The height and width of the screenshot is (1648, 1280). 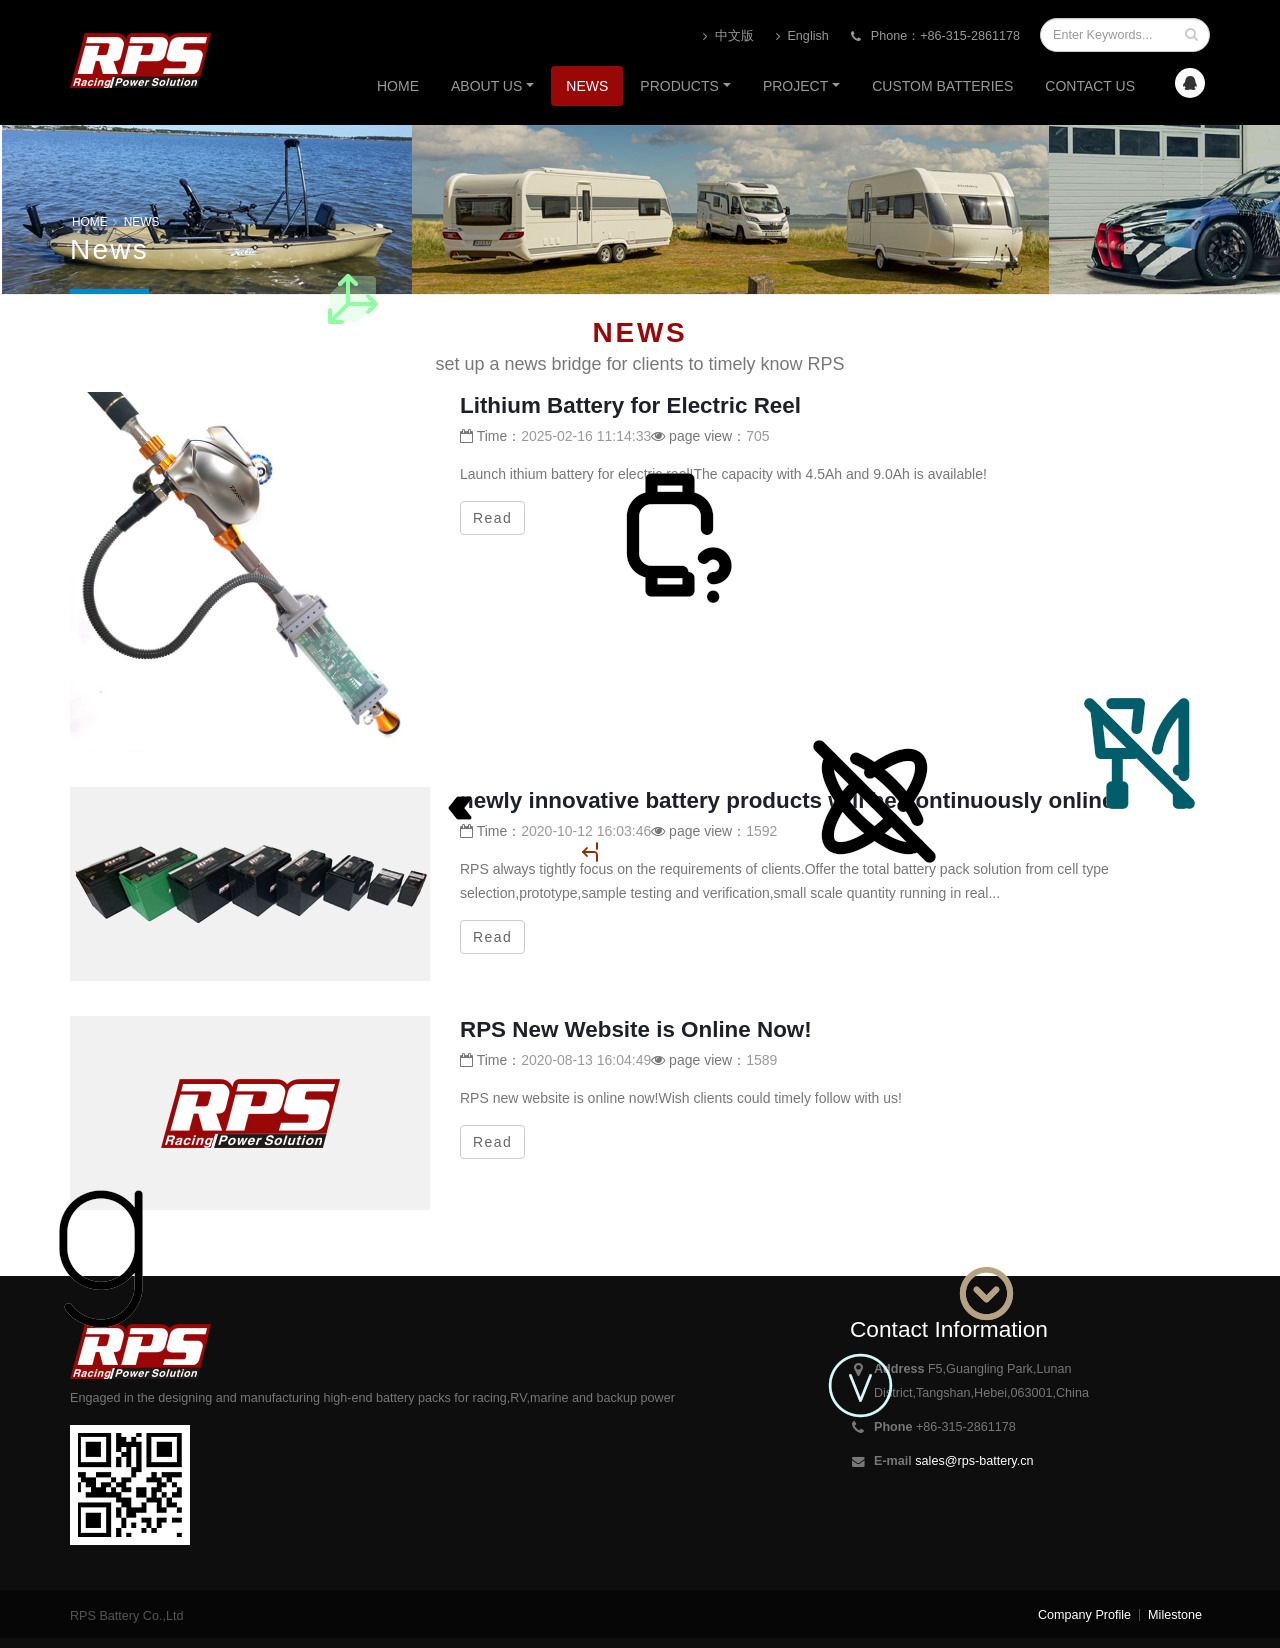 I want to click on indicates items or options starting with the letter V, so click(x=860, y=1385).